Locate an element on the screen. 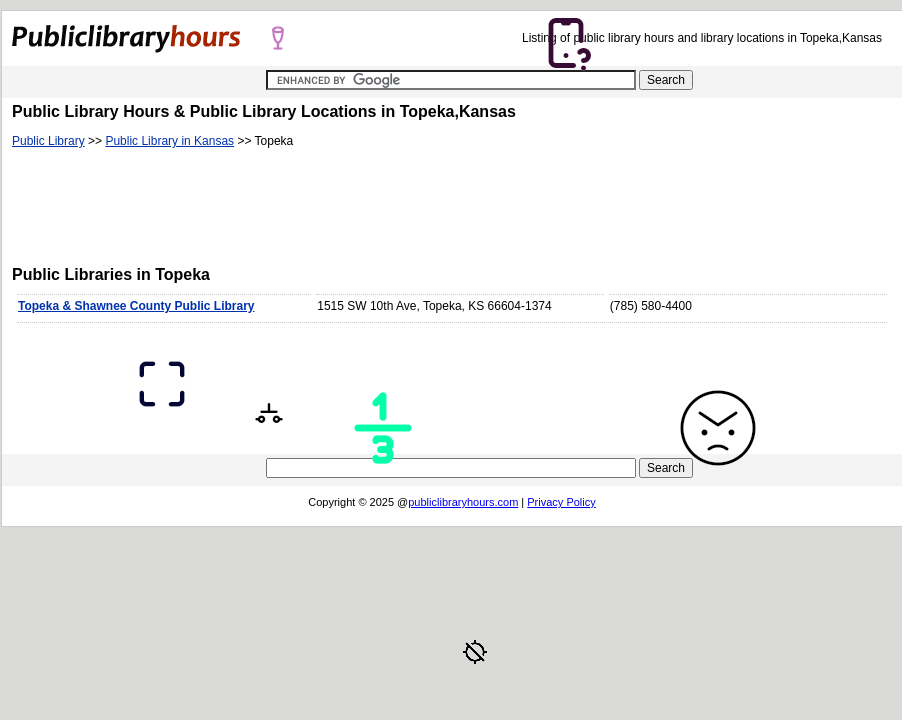  get help with mobile device settings is located at coordinates (566, 43).